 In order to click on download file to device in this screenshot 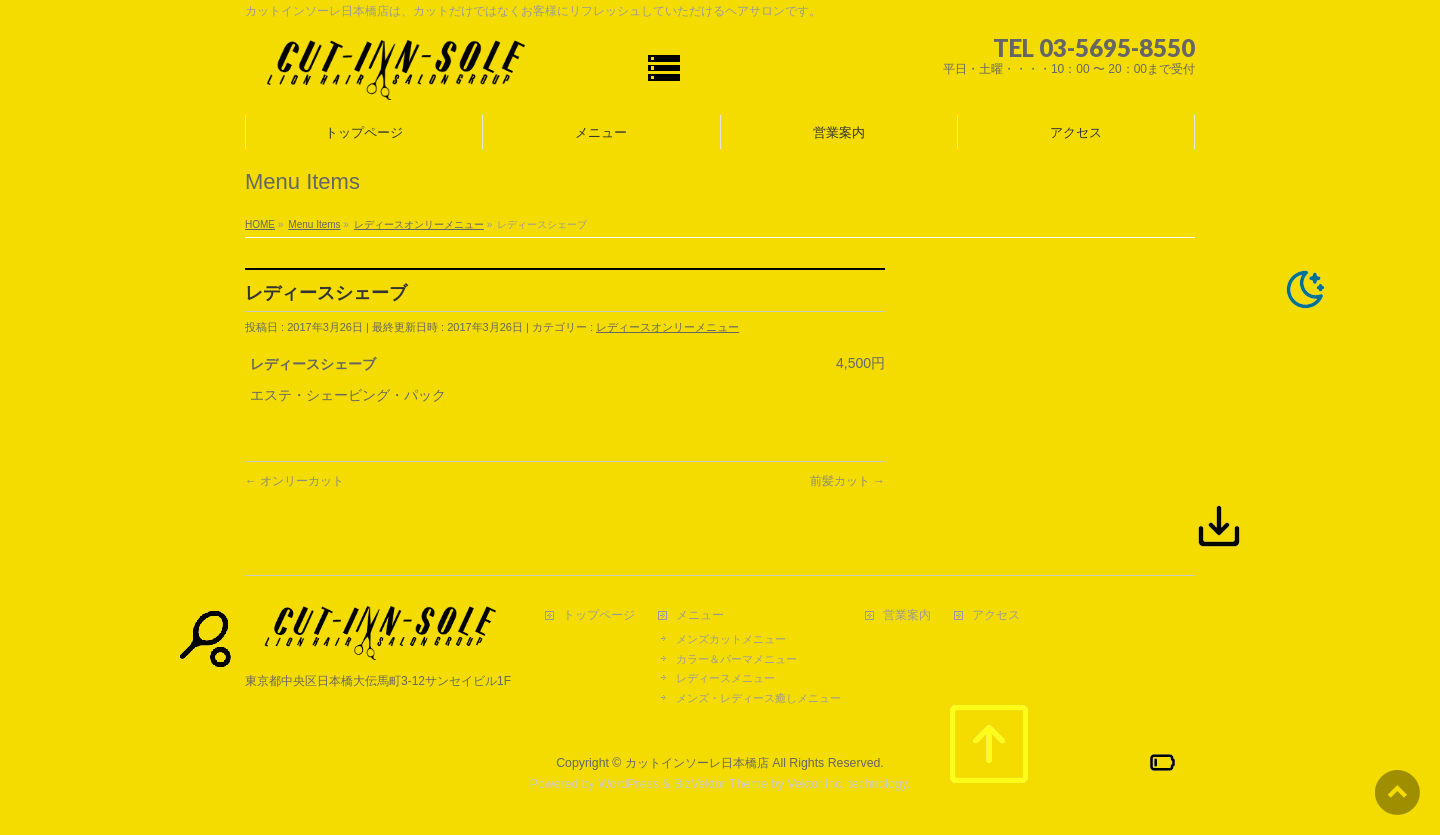, I will do `click(1219, 526)`.